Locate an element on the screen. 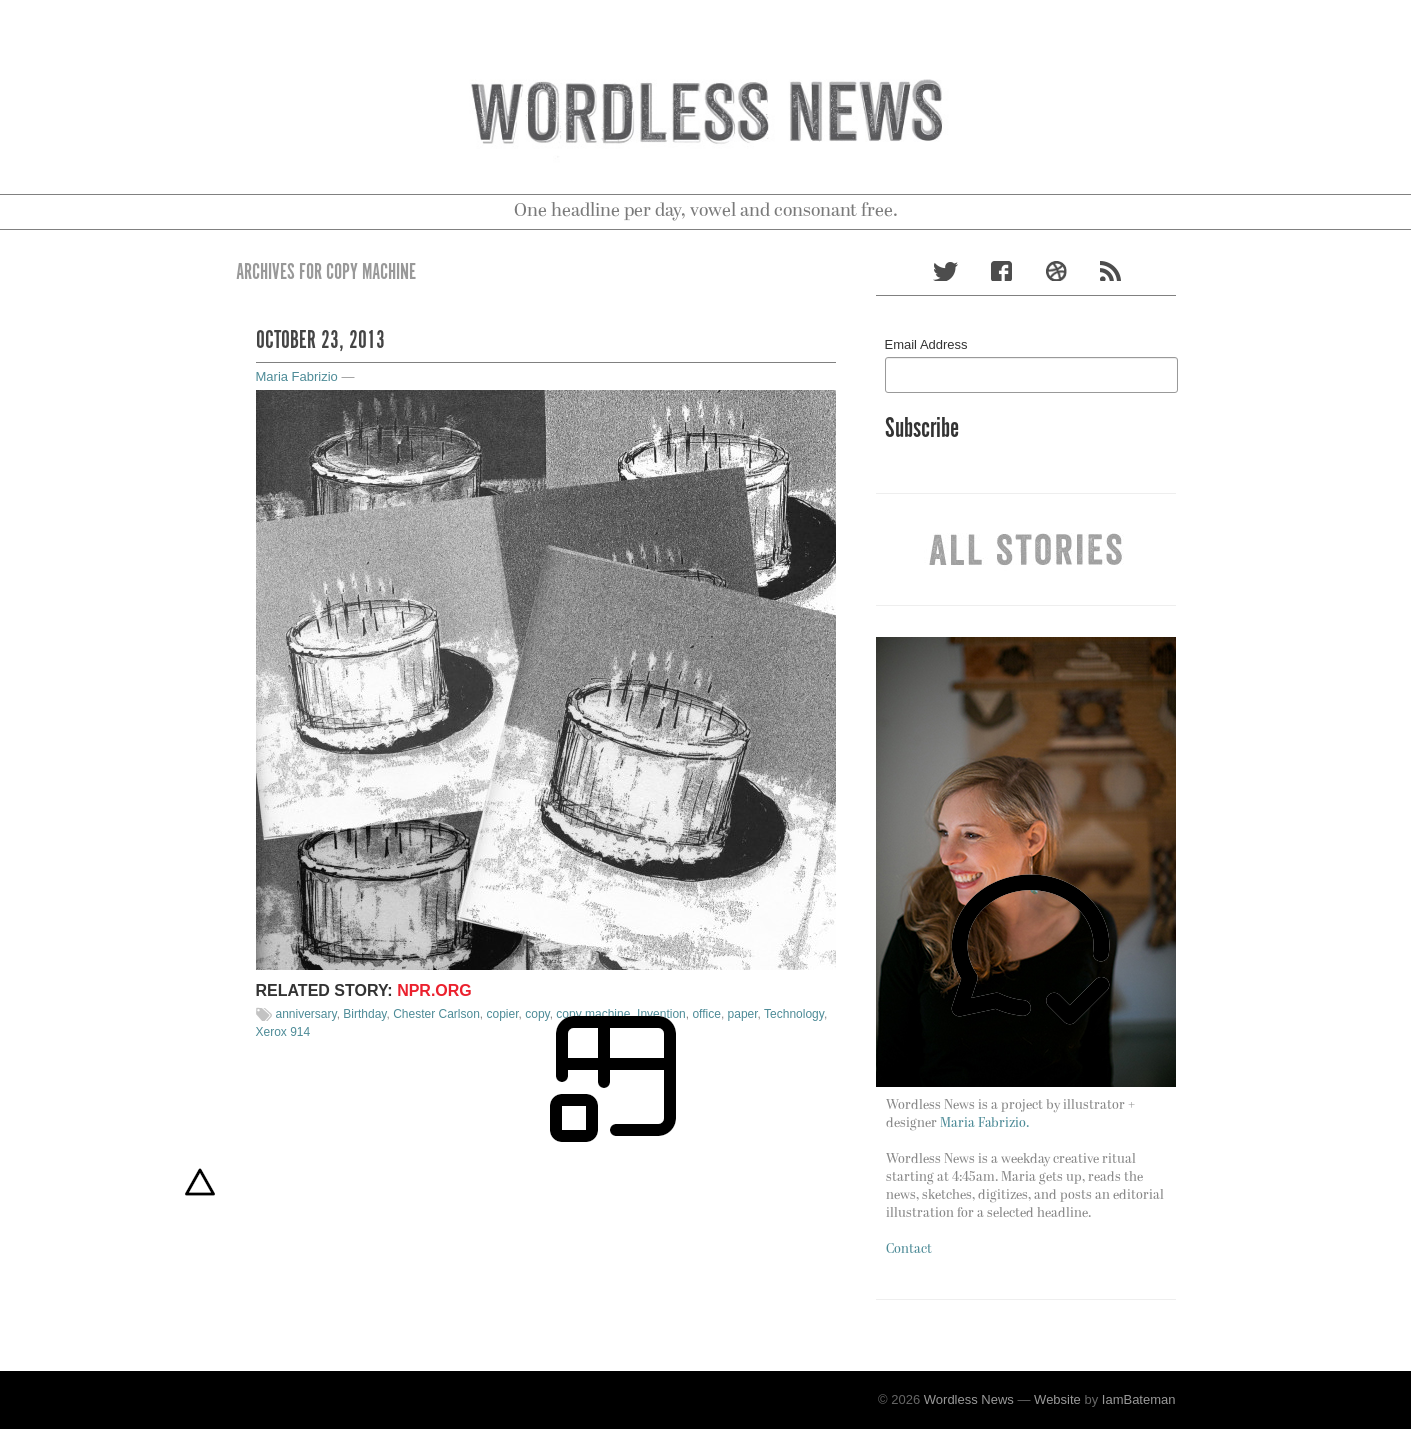  create a table alias or reference is located at coordinates (616, 1076).